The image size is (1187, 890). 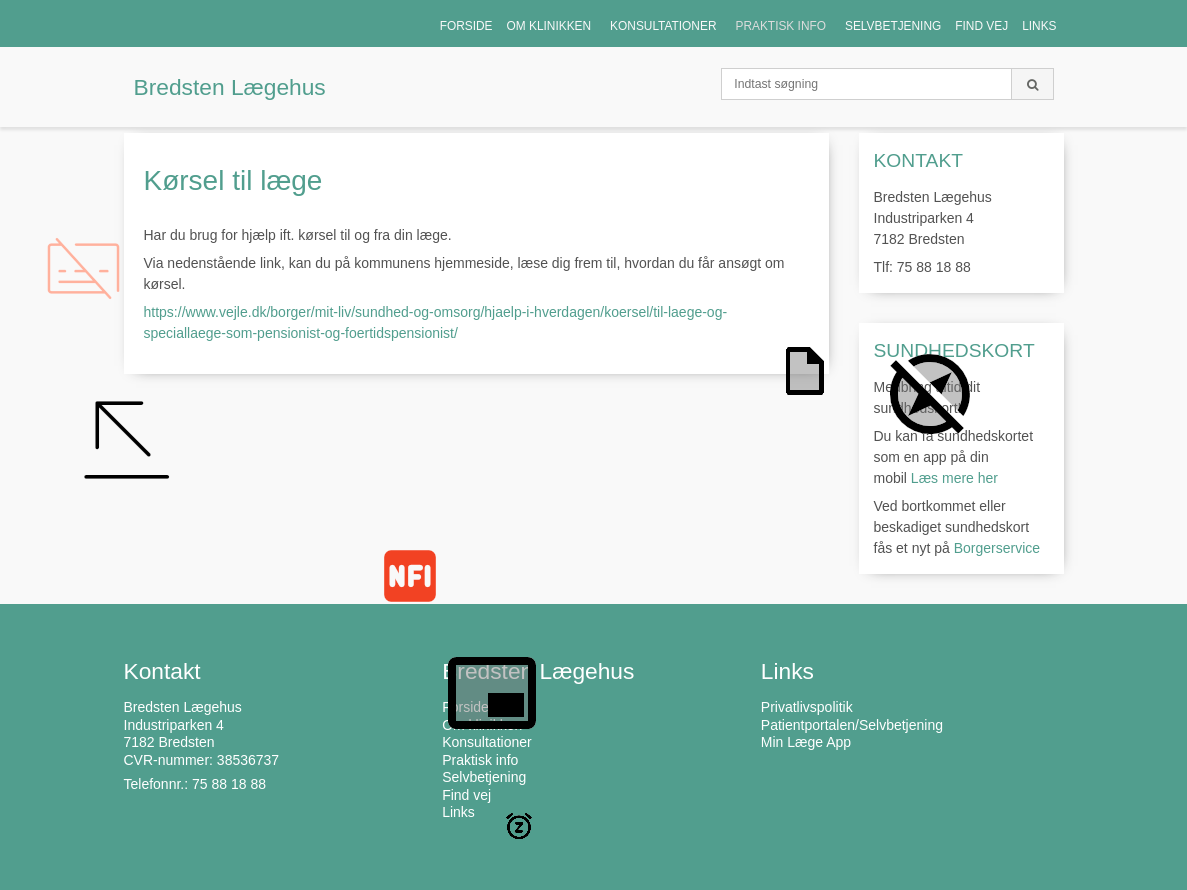 What do you see at coordinates (519, 826) in the screenshot?
I see `snooze an alarm or reminder` at bounding box center [519, 826].